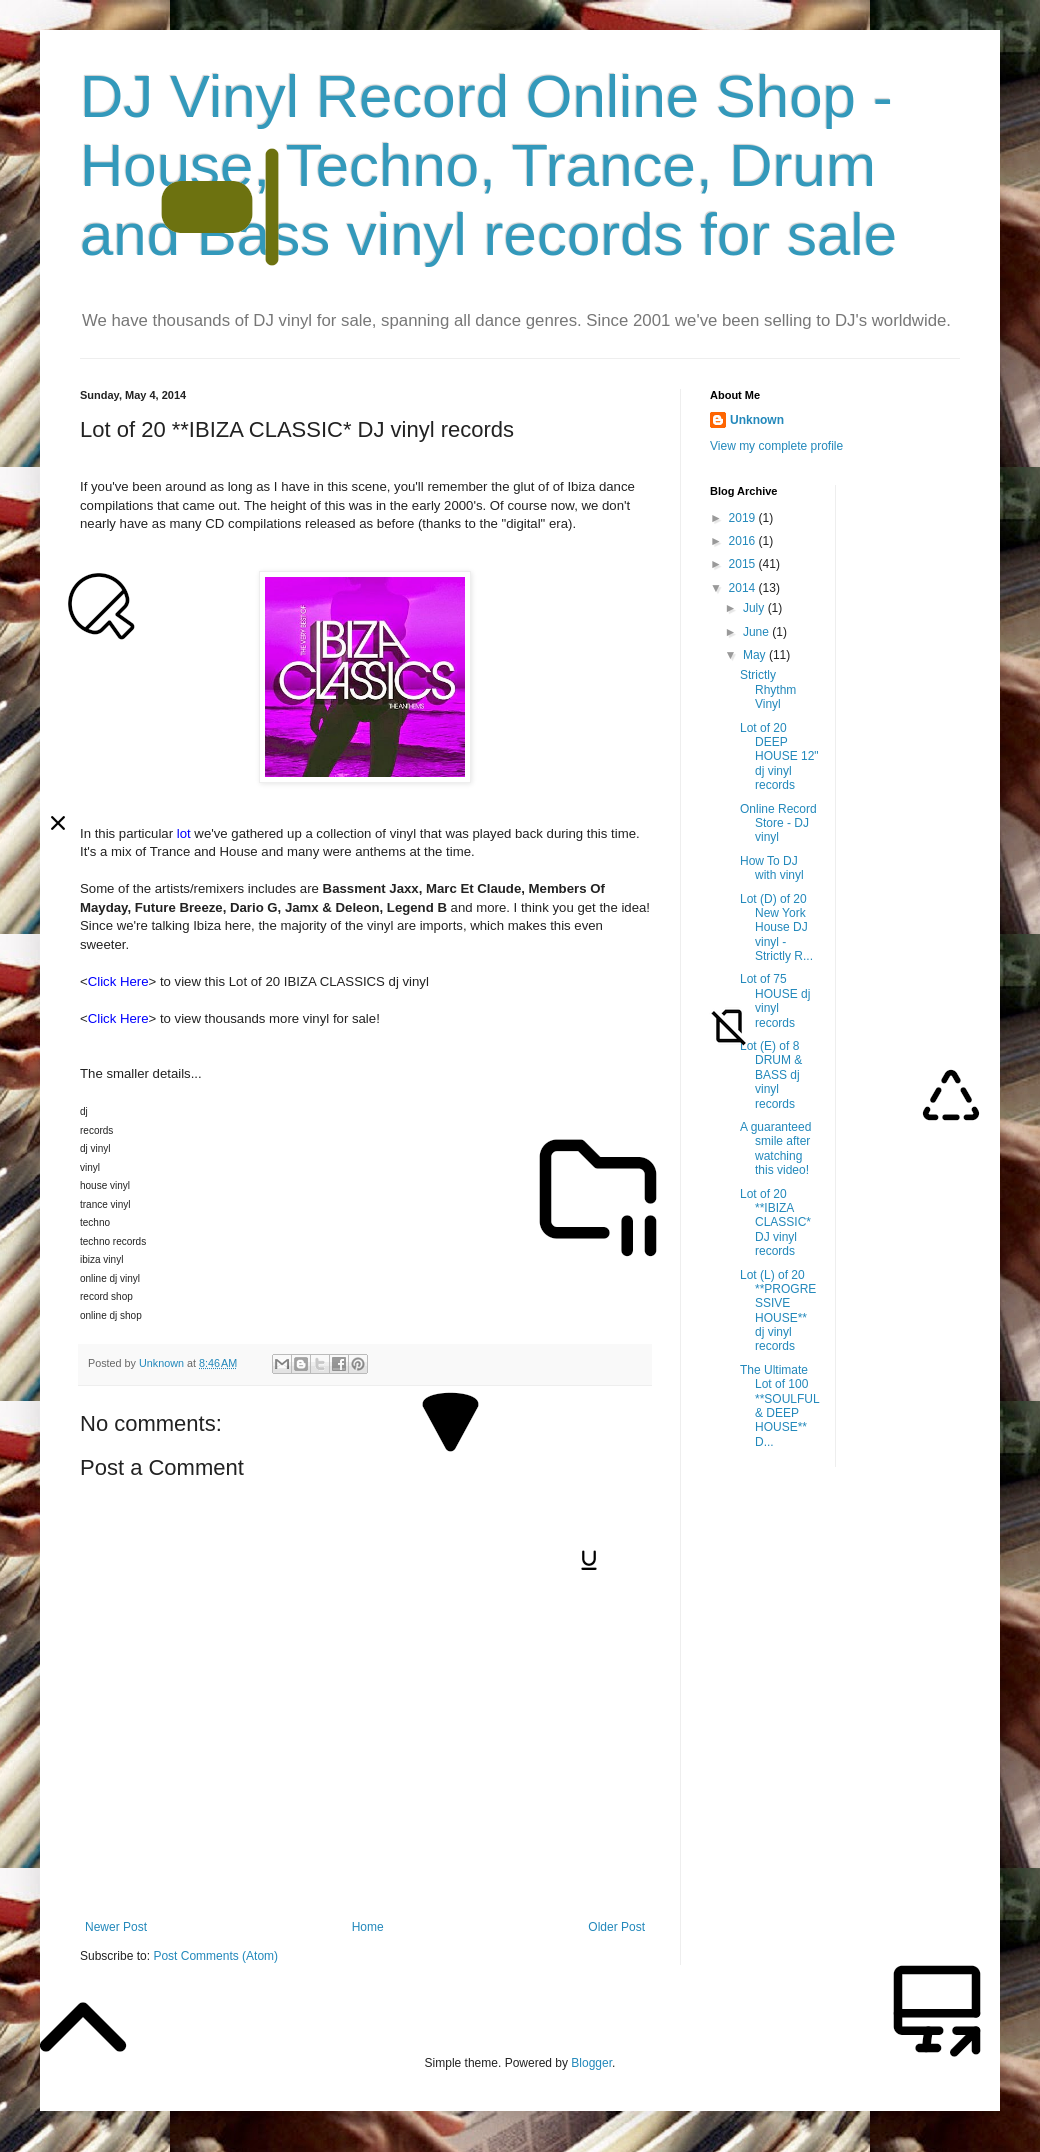  I want to click on indicates a recycling or refresh cycle, so click(951, 1096).